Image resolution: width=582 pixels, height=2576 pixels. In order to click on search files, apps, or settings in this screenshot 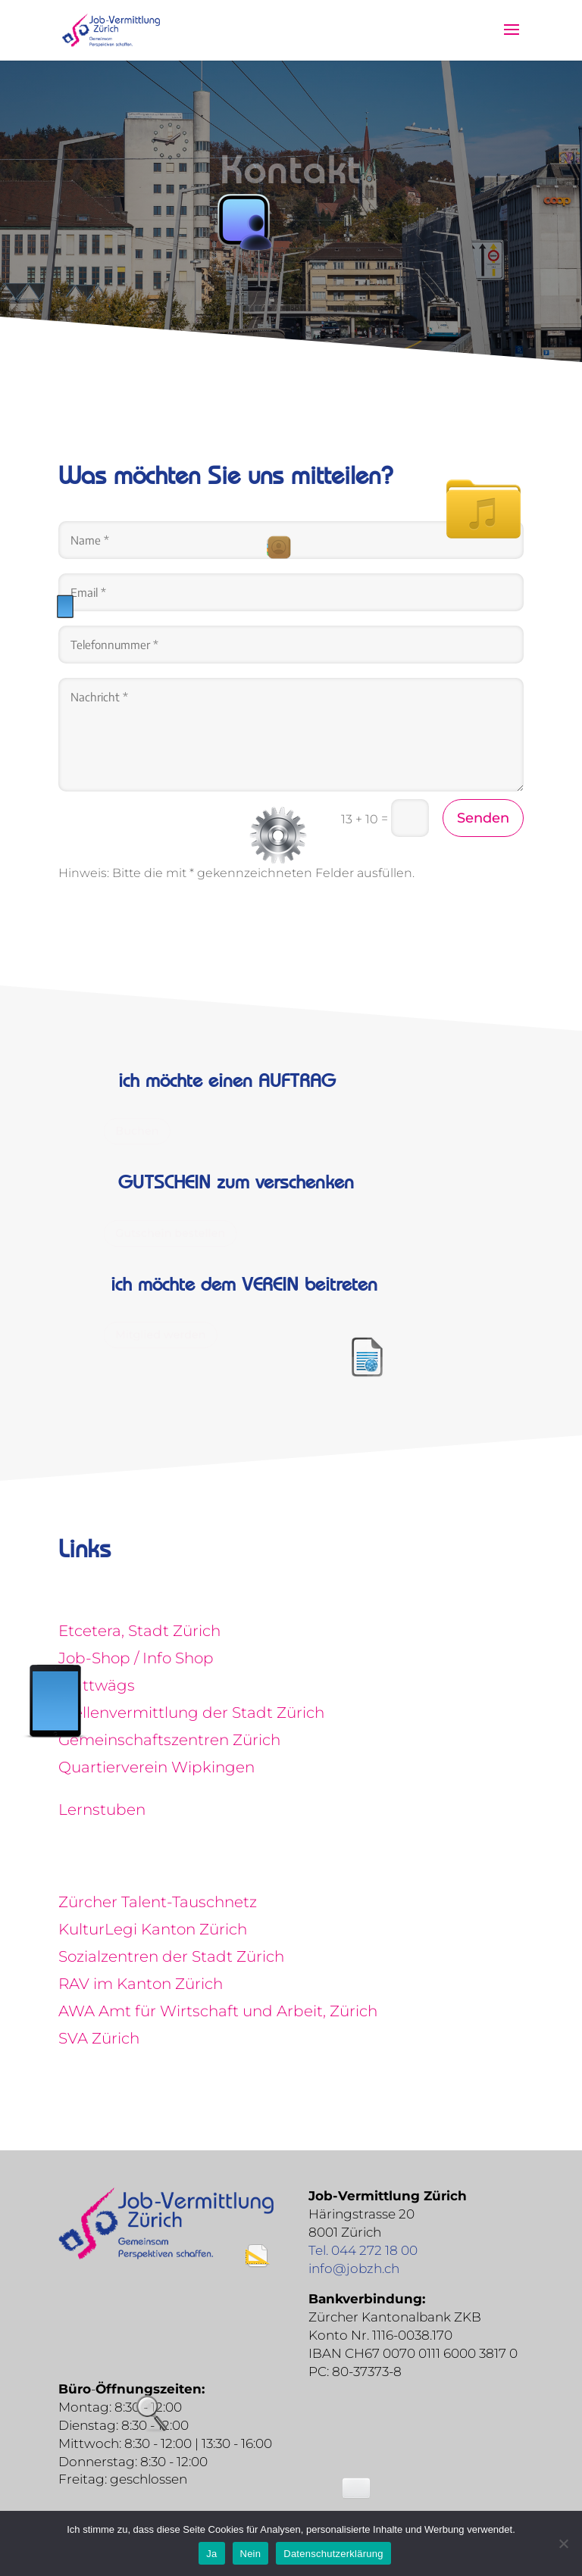, I will do `click(152, 2413)`.